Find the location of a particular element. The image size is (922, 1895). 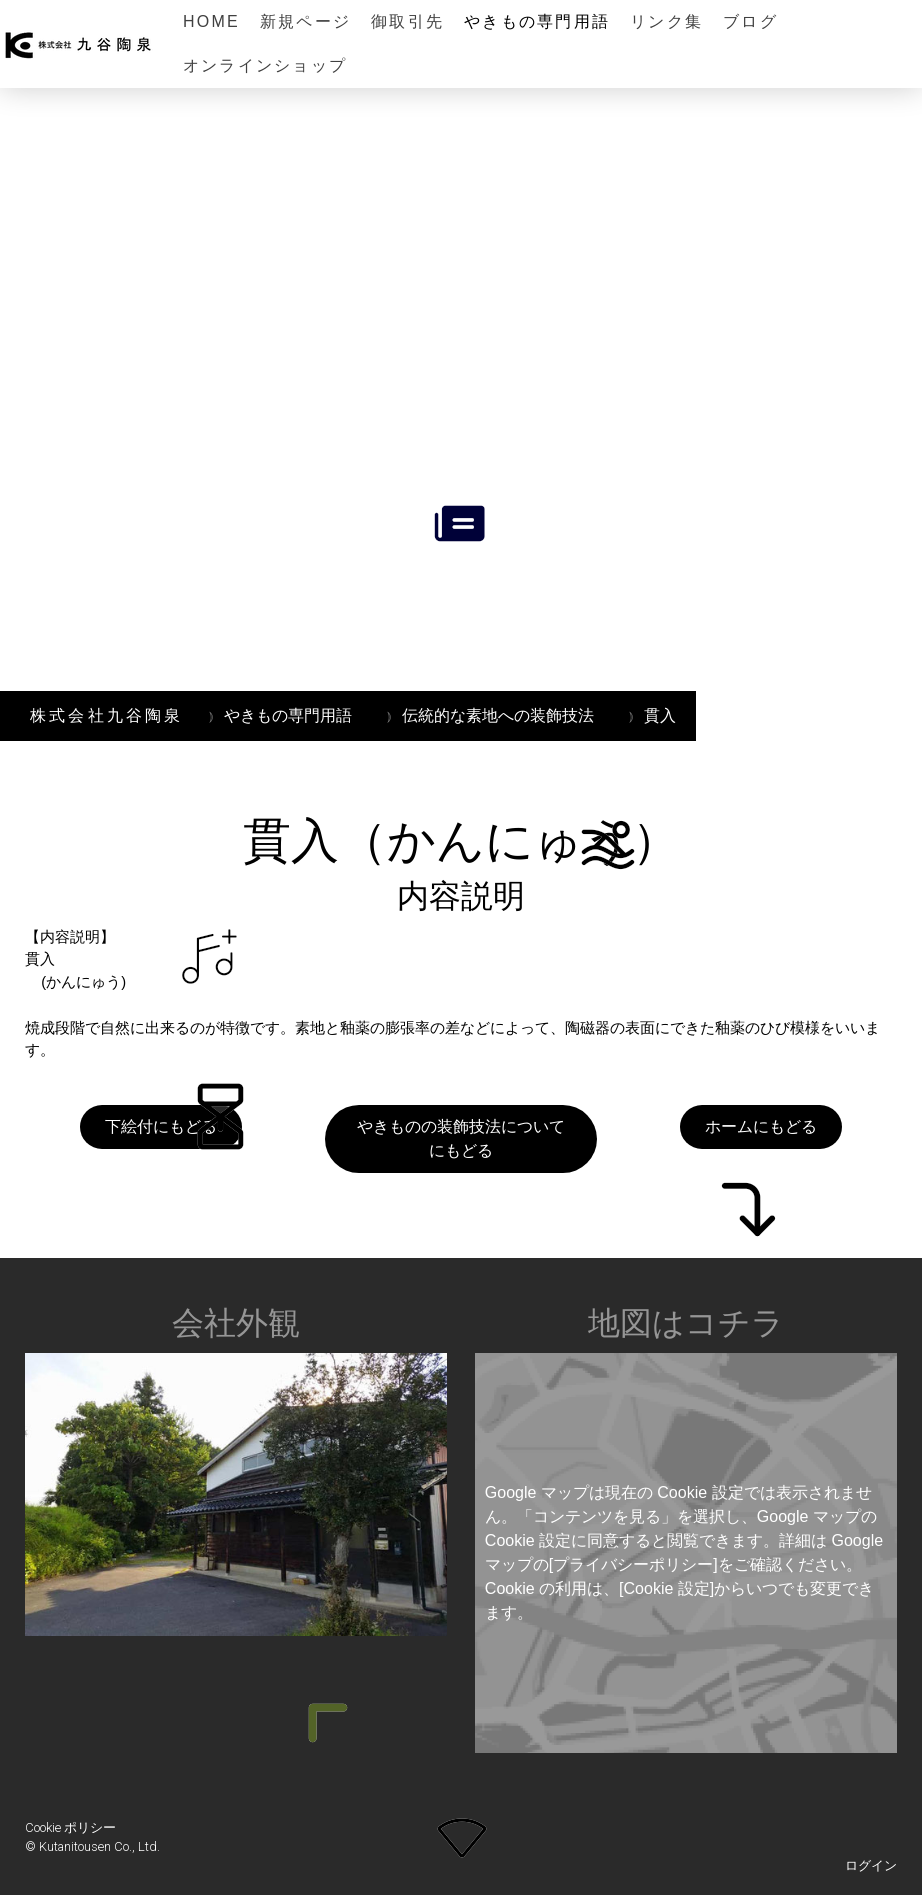

view news or articles is located at coordinates (461, 523).